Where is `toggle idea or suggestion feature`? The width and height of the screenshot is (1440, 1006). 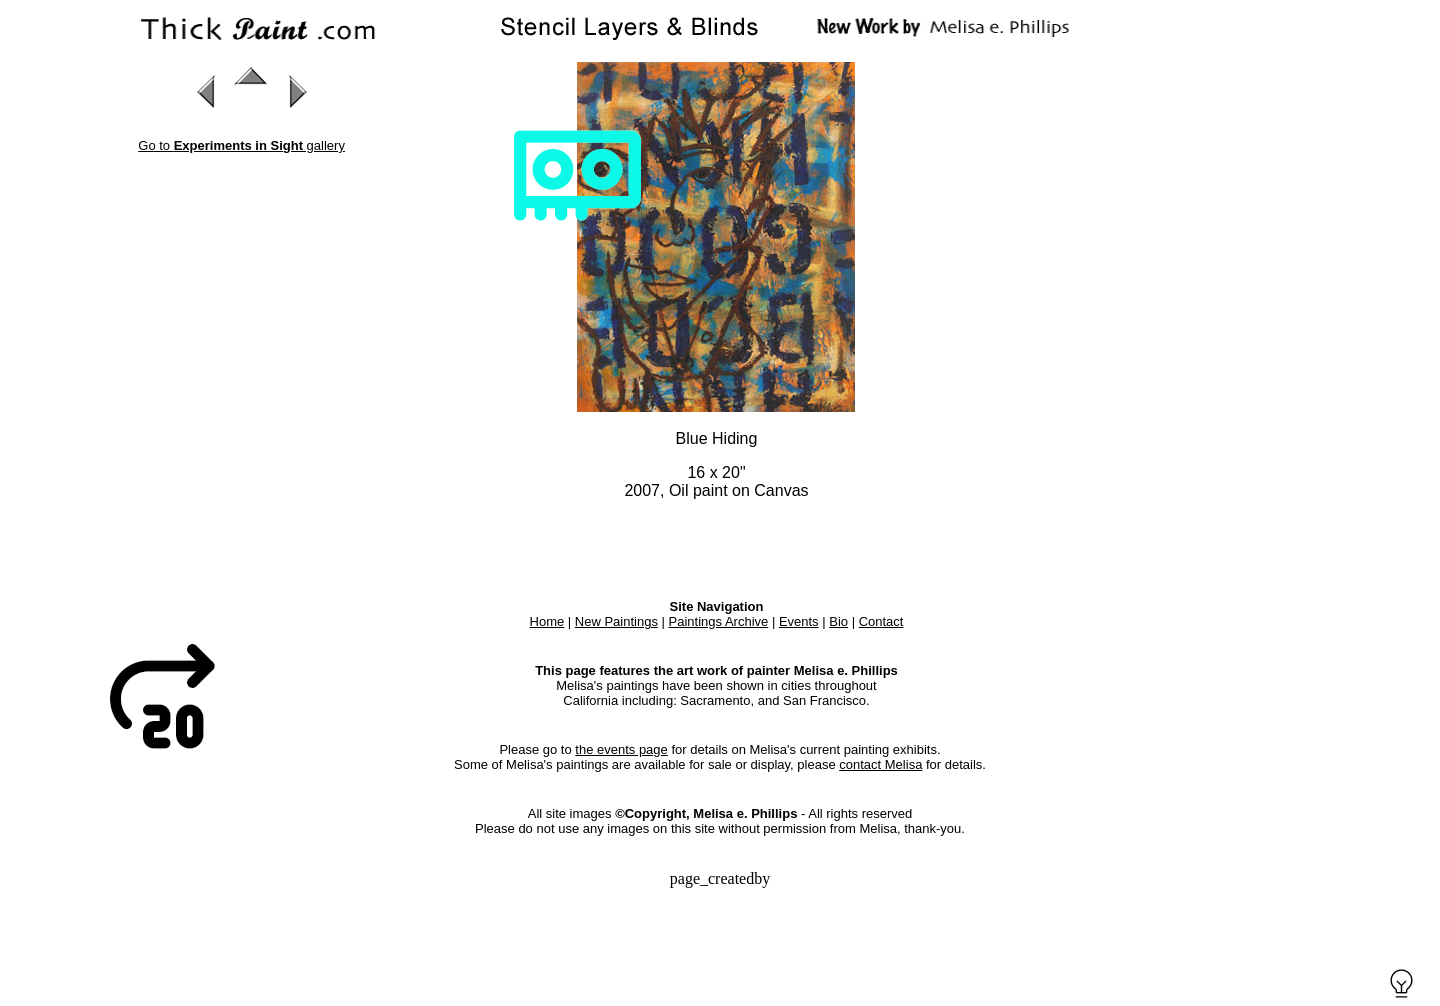 toggle idea or suggestion feature is located at coordinates (1401, 983).